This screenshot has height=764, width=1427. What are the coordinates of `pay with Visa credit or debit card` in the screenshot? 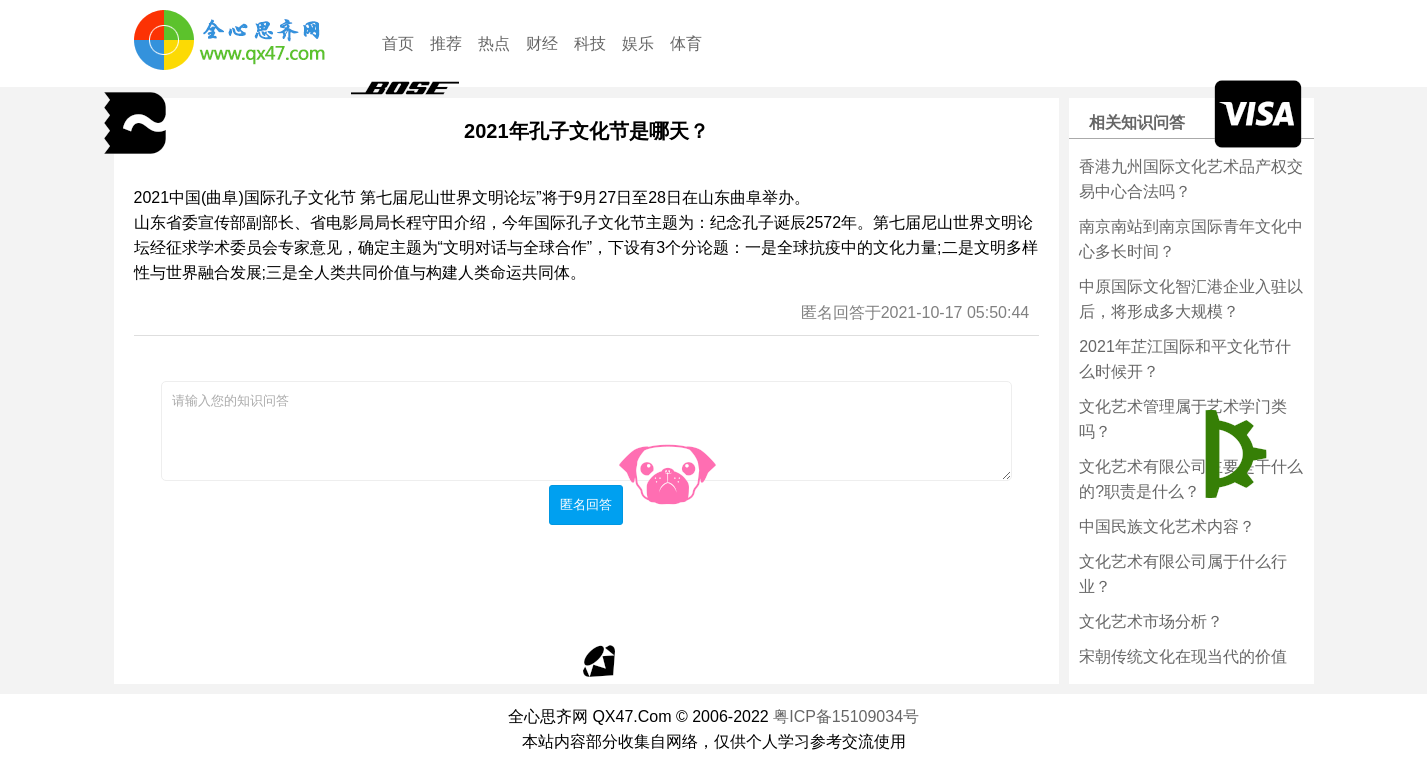 It's located at (1258, 114).